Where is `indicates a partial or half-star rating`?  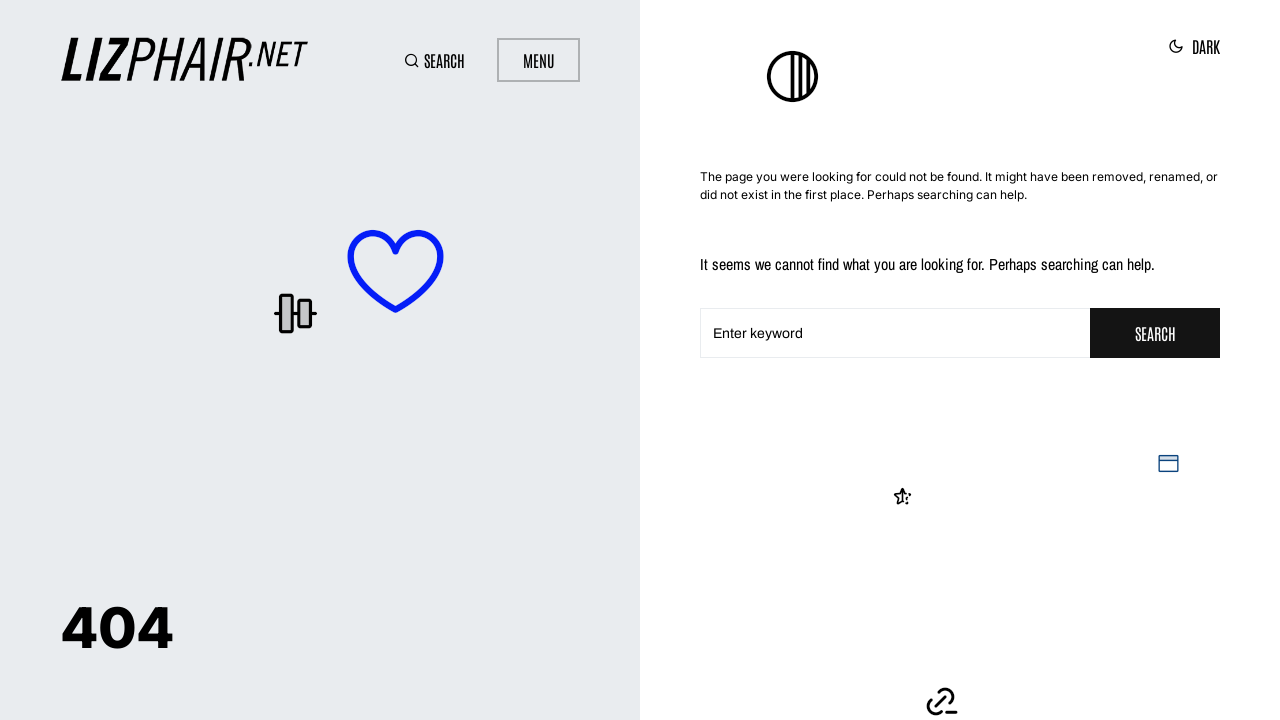 indicates a partial or half-star rating is located at coordinates (902, 496).